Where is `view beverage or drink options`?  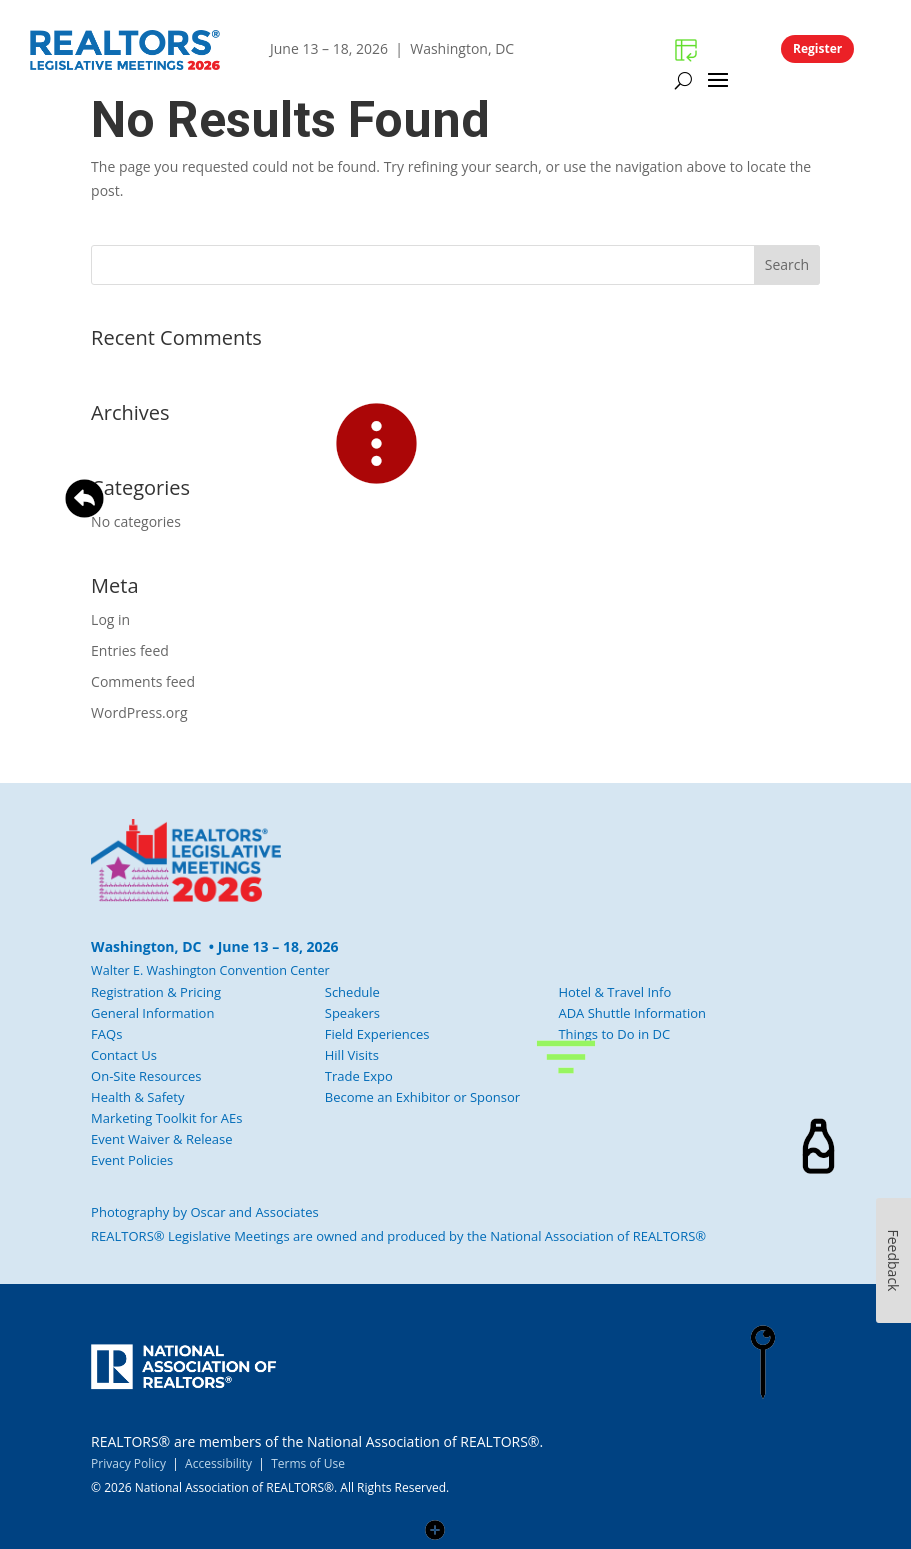 view beverage or drink options is located at coordinates (818, 1147).